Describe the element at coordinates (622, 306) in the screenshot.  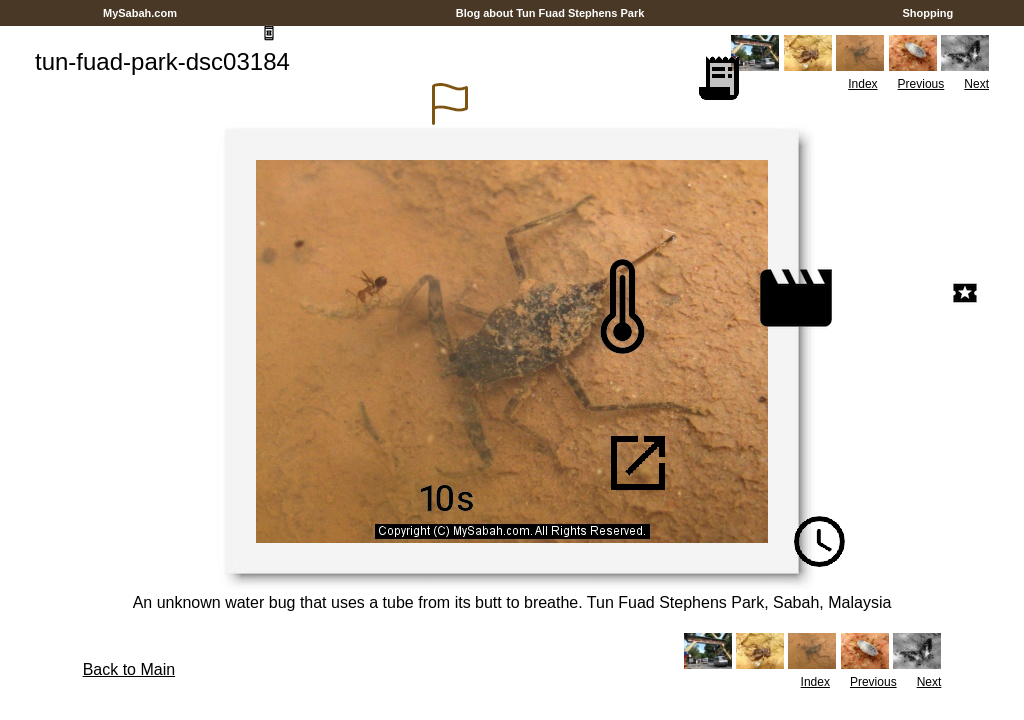
I see `view current temperature` at that location.